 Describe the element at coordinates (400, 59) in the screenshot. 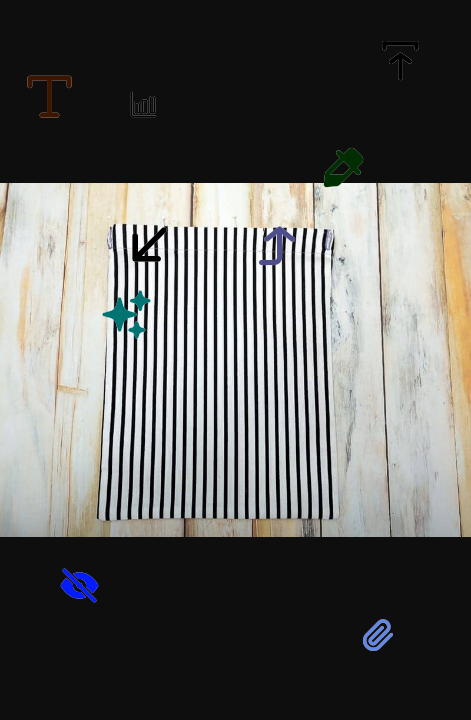

I see `upload a file or document` at that location.